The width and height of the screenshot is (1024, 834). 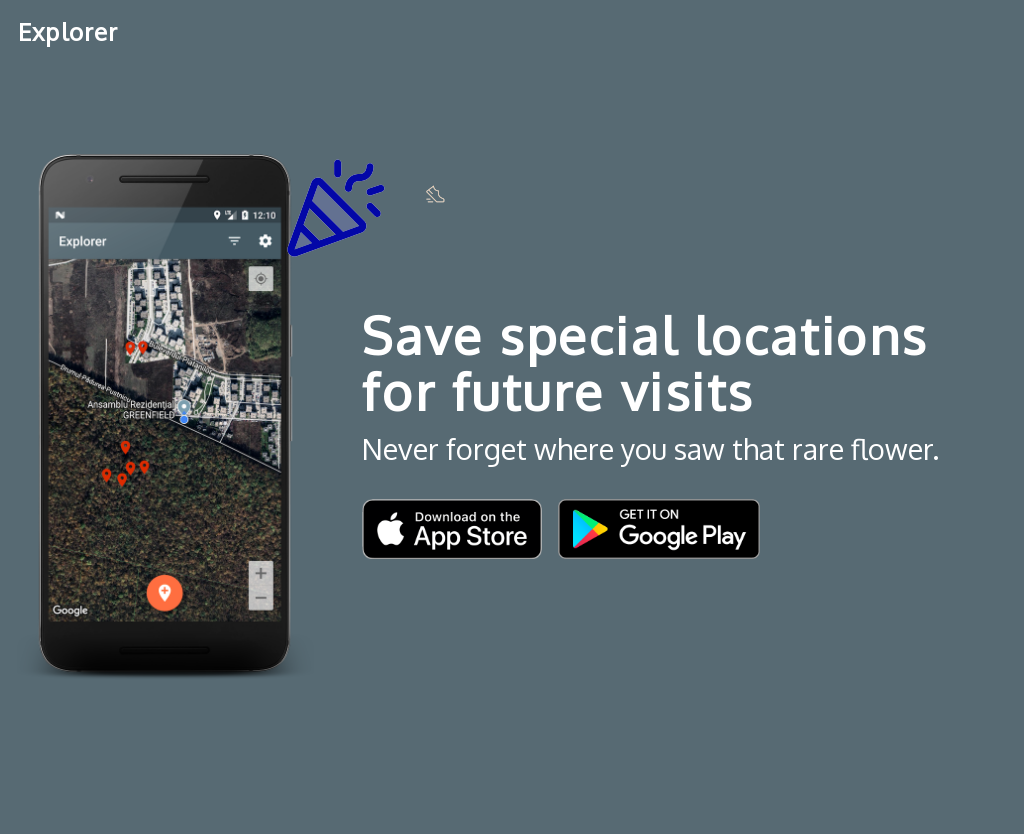 What do you see at coordinates (435, 195) in the screenshot?
I see `track your running or walking activity` at bounding box center [435, 195].